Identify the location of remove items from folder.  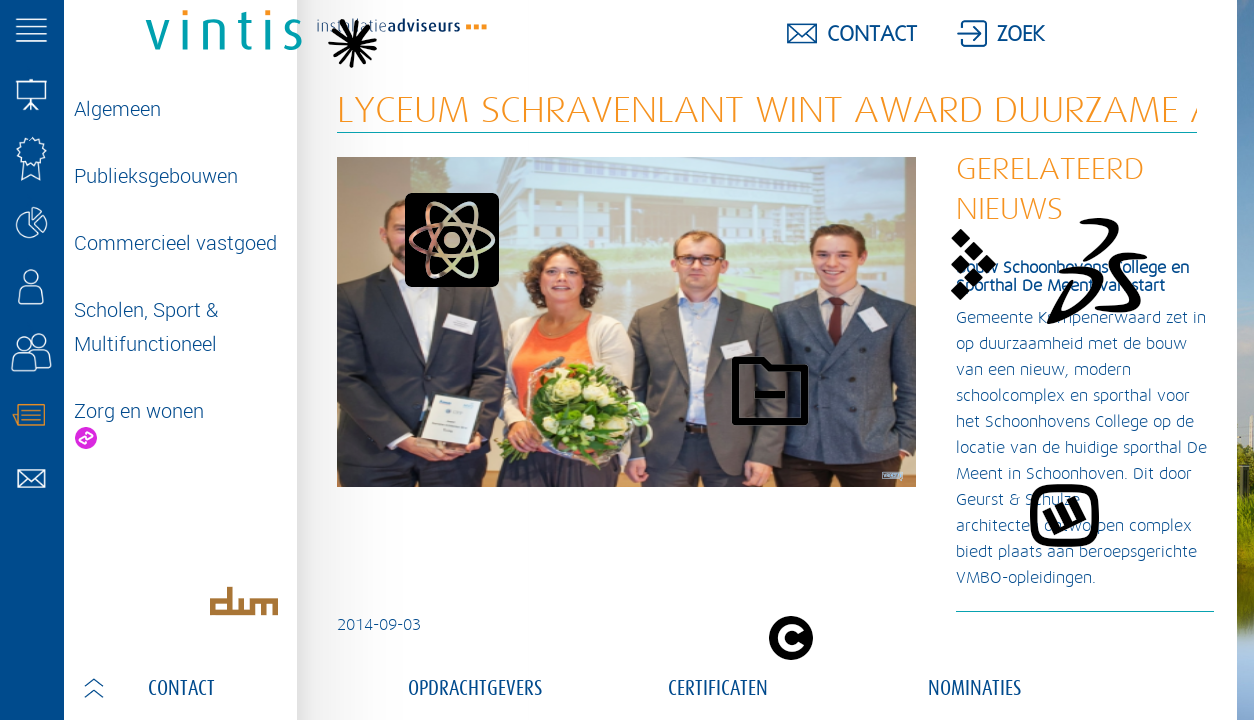
(770, 391).